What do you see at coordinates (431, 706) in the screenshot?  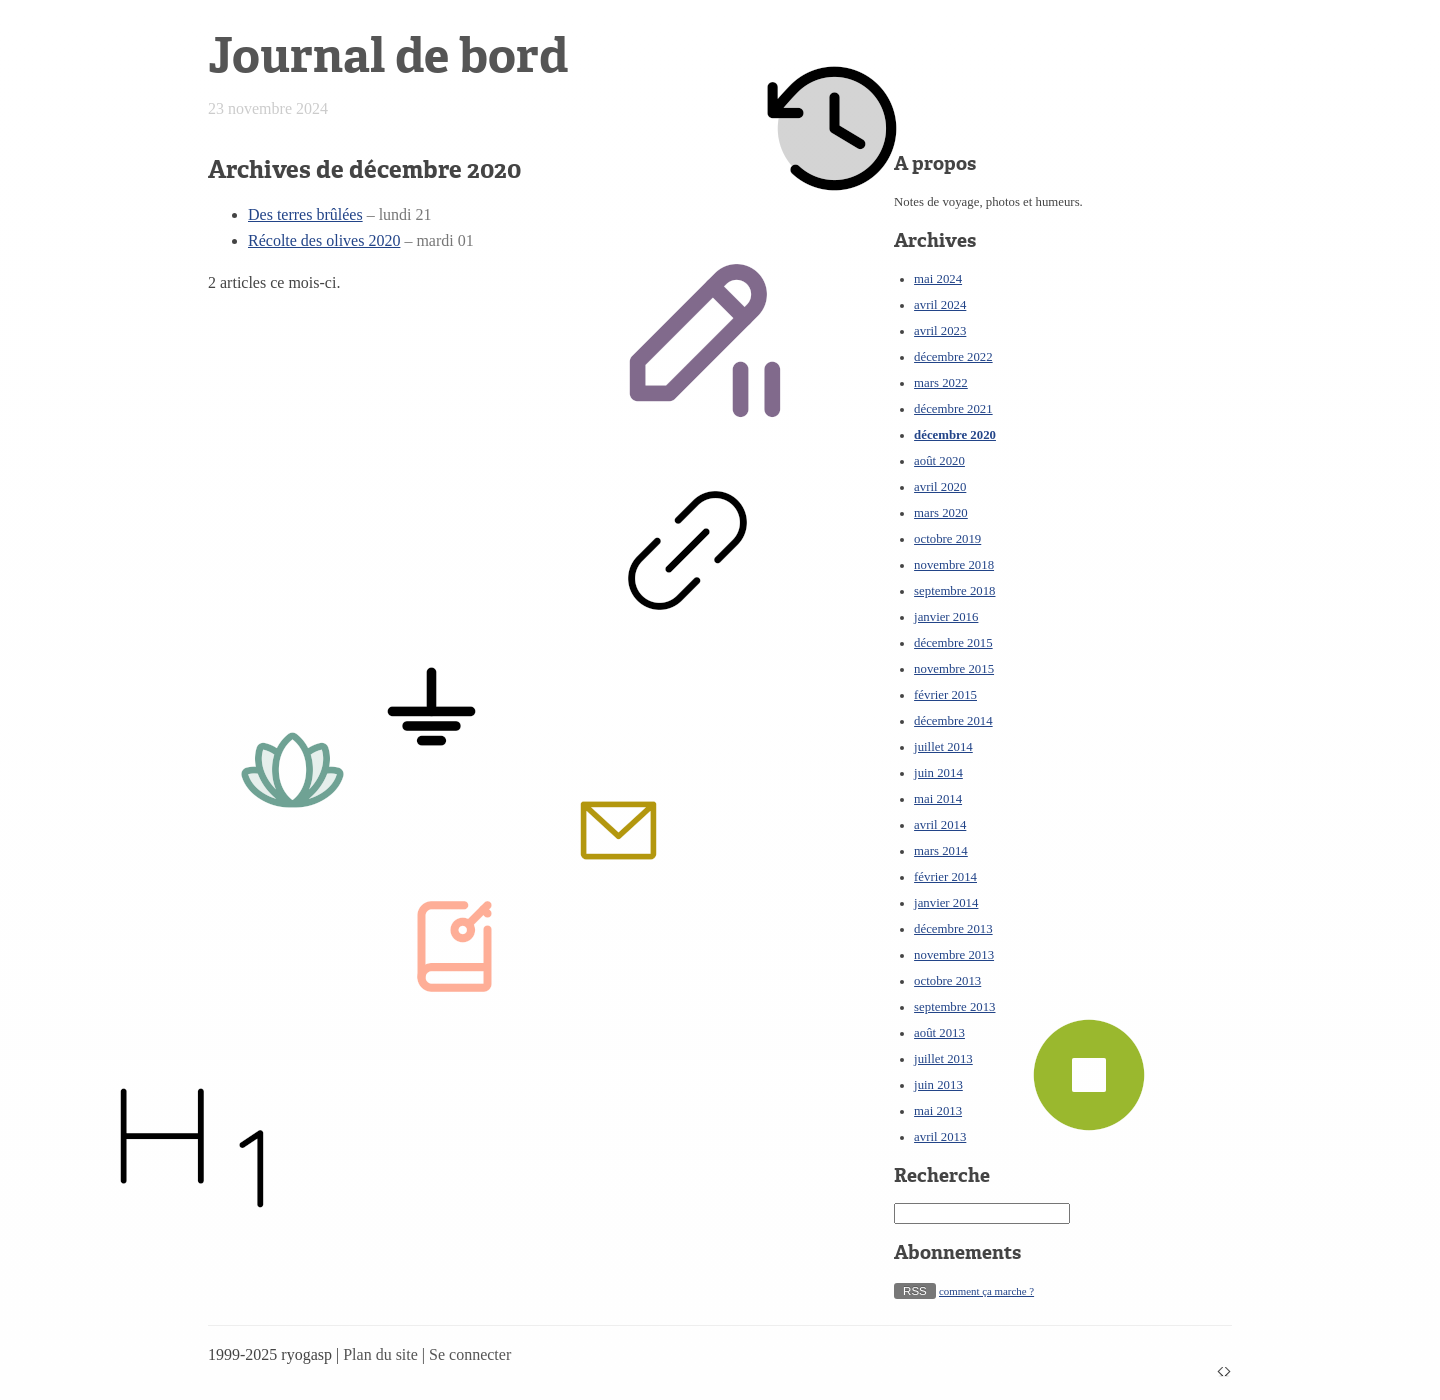 I see `indicates electrical ground connection in circuit diagrams` at bounding box center [431, 706].